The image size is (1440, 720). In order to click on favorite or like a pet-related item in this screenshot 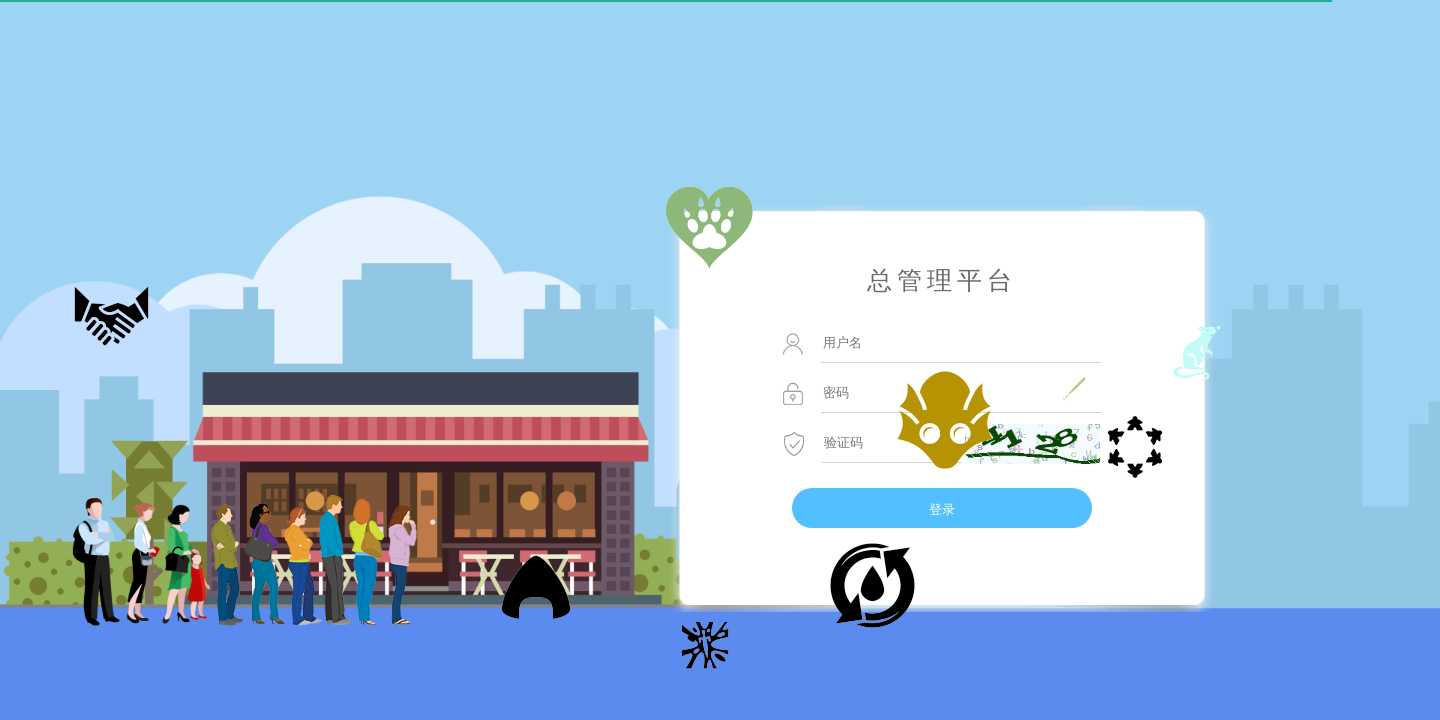, I will do `click(709, 228)`.